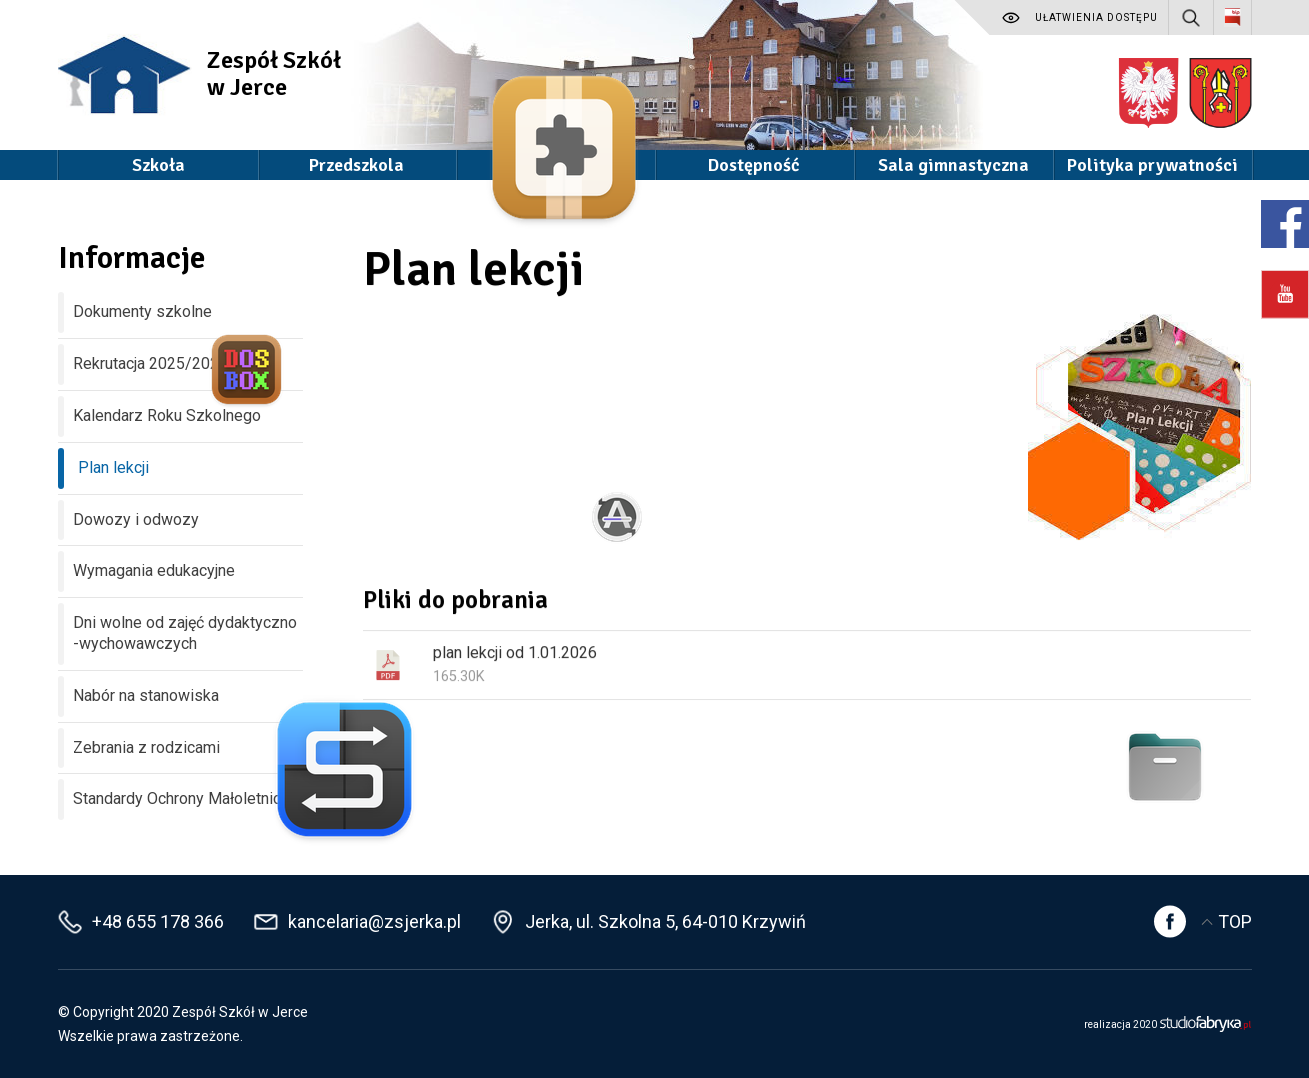 This screenshot has height=1078, width=1309. What do you see at coordinates (1165, 767) in the screenshot?
I see `open the file manager app` at bounding box center [1165, 767].